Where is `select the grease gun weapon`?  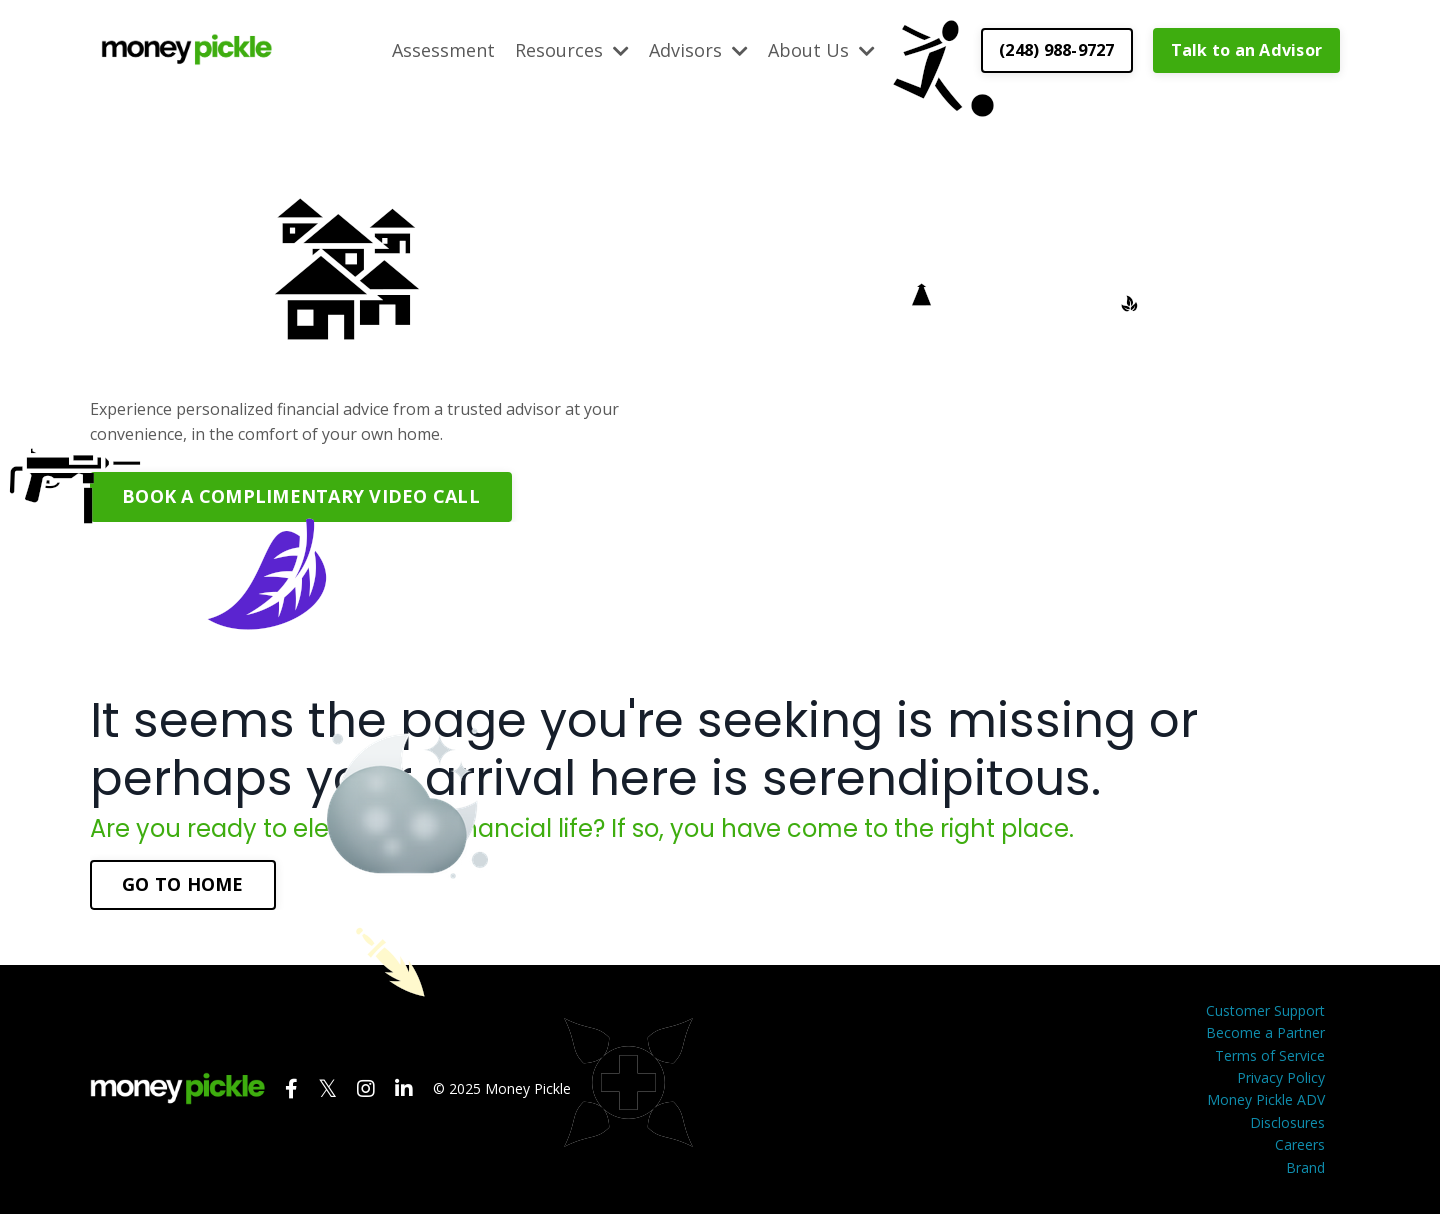
select the grease gun weapon is located at coordinates (75, 486).